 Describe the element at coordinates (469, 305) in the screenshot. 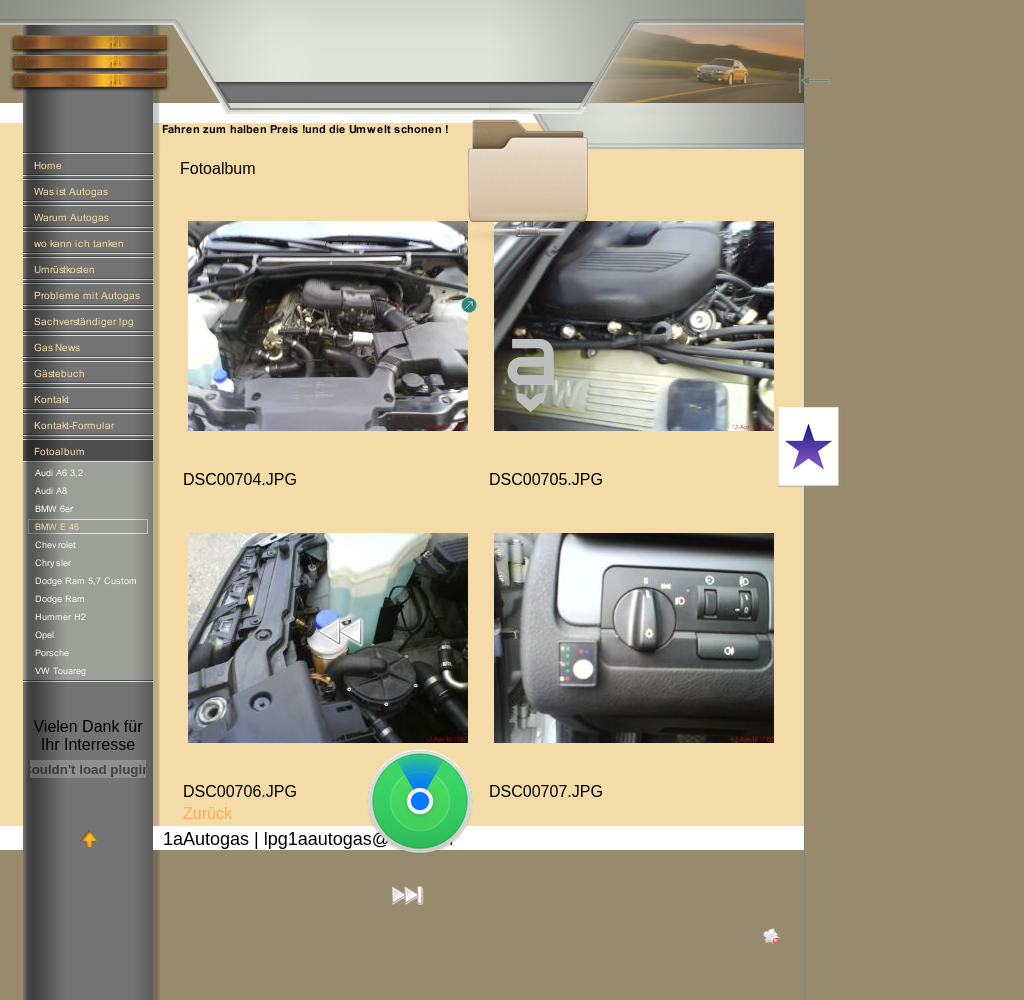

I see `indicates a symbolic link or shortcut to another file` at that location.